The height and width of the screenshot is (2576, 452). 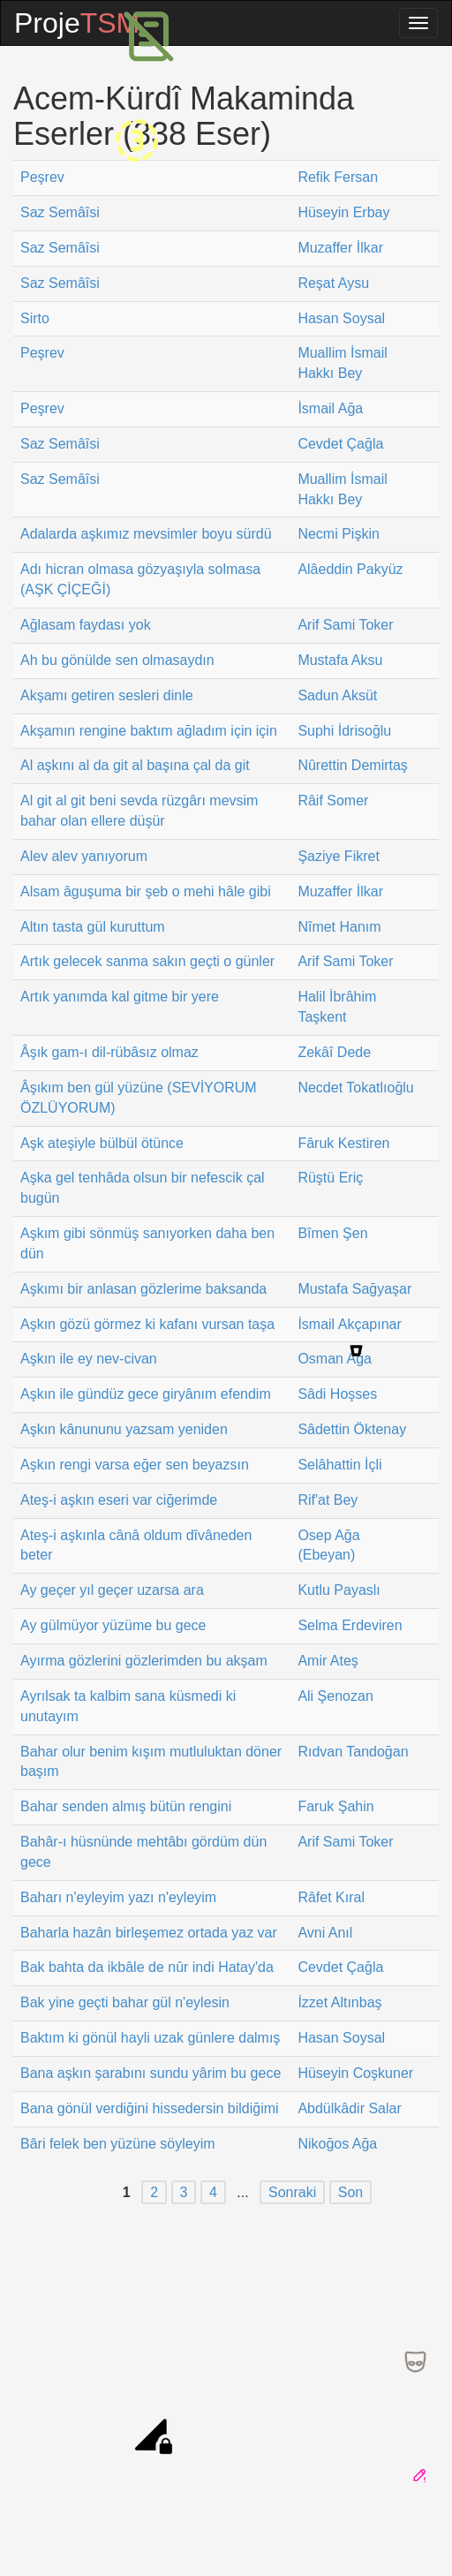 What do you see at coordinates (356, 1350) in the screenshot?
I see `open Bitbucket repository` at bounding box center [356, 1350].